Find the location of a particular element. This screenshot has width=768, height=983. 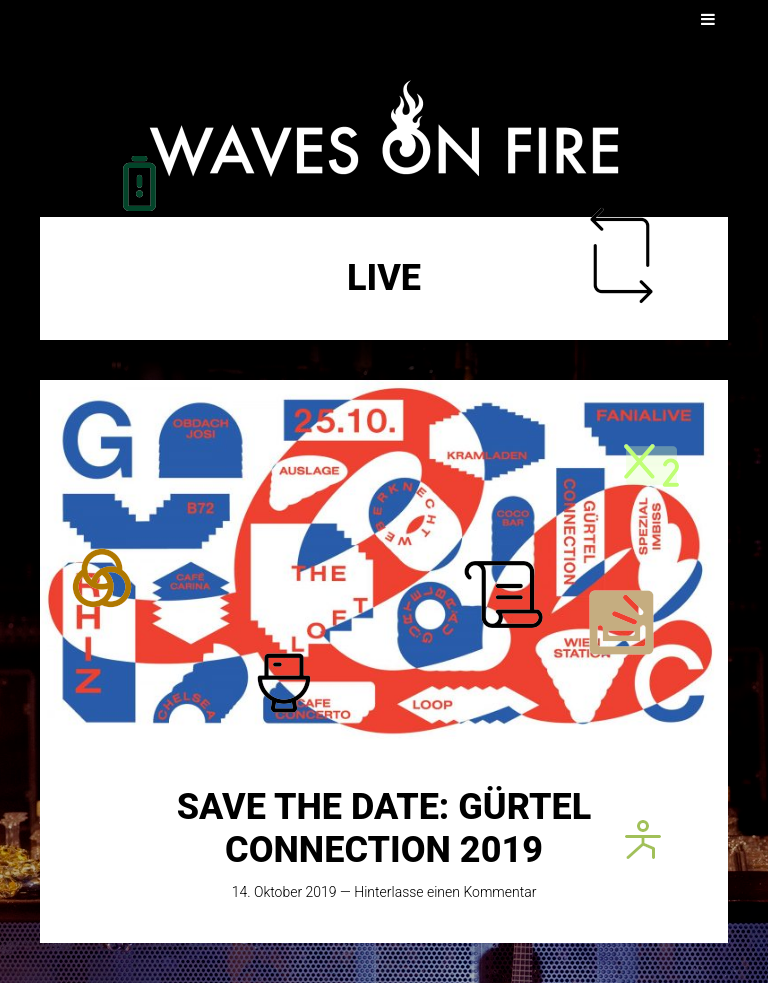

rotate device orientation is located at coordinates (621, 255).